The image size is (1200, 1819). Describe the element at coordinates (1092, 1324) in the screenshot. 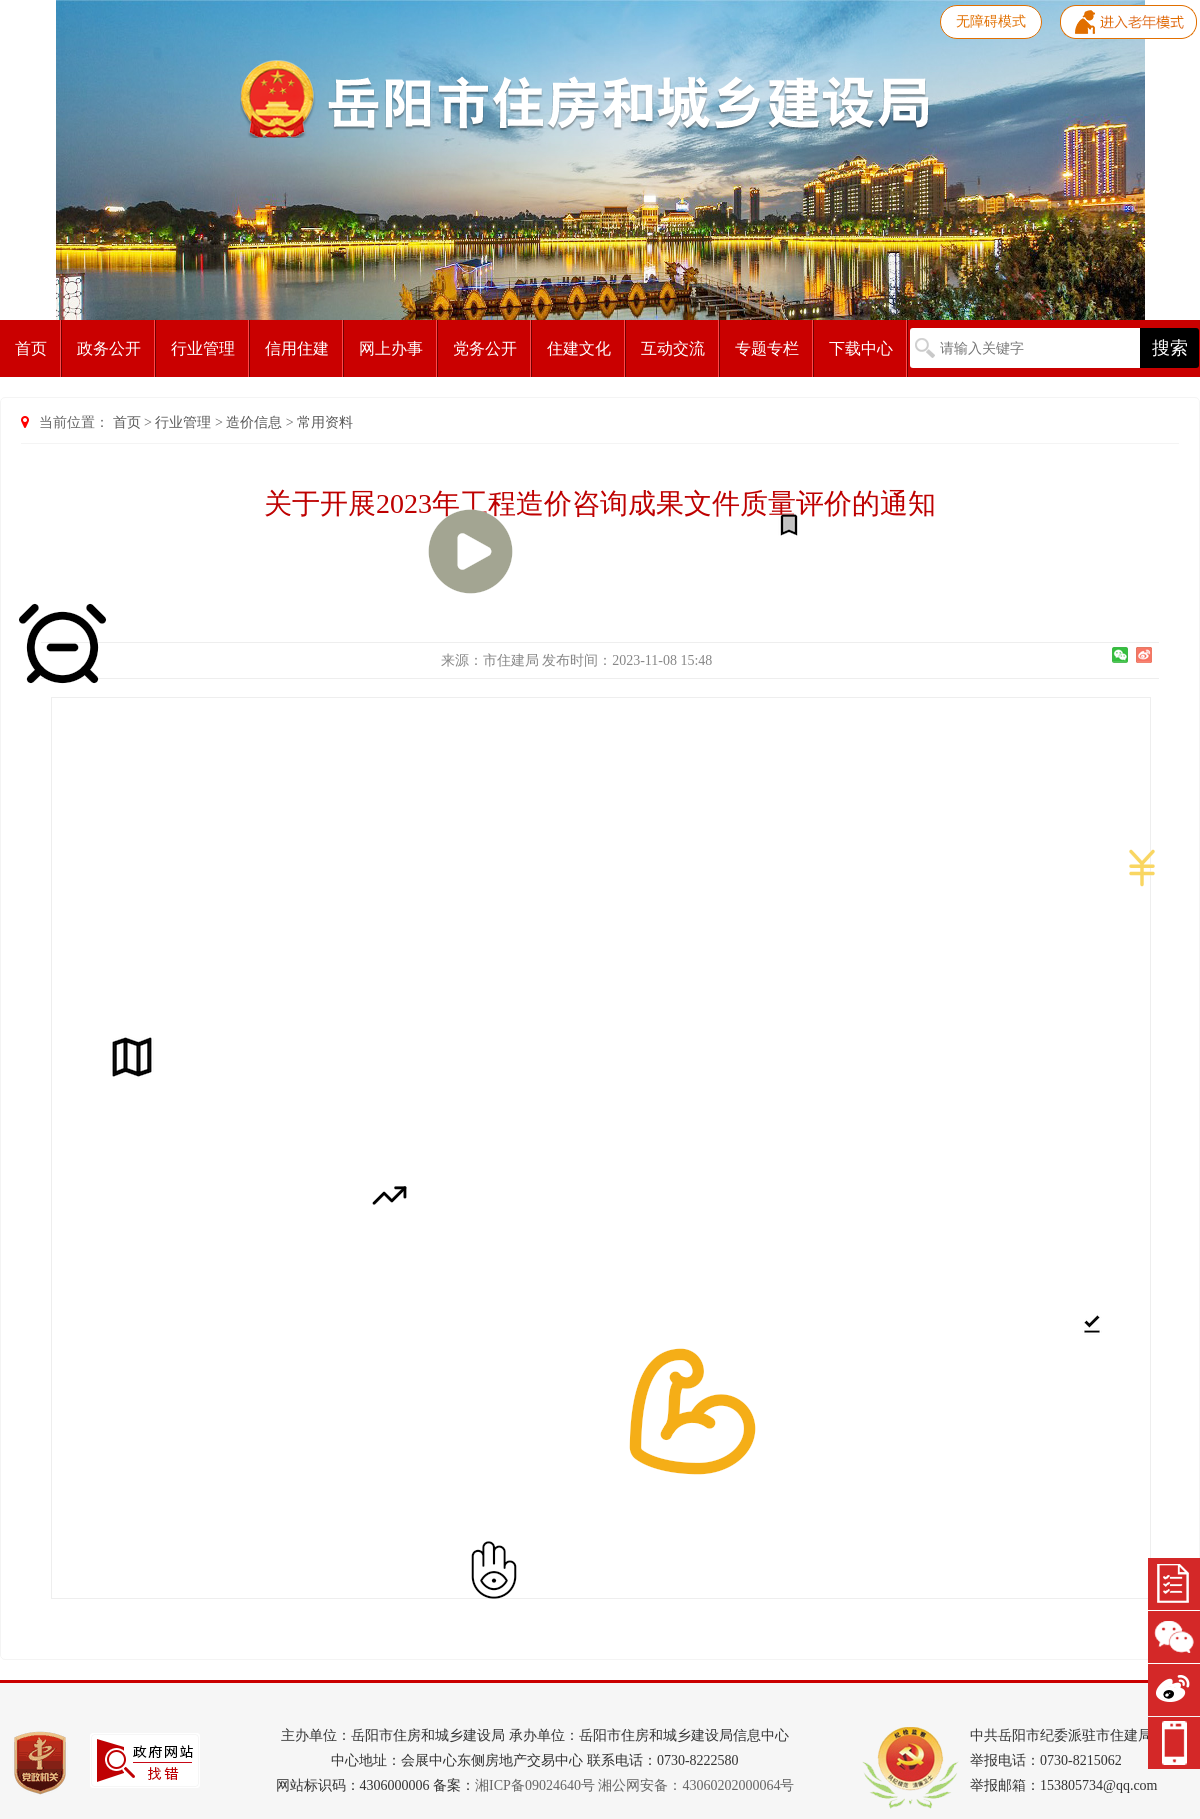

I see `download complete` at that location.